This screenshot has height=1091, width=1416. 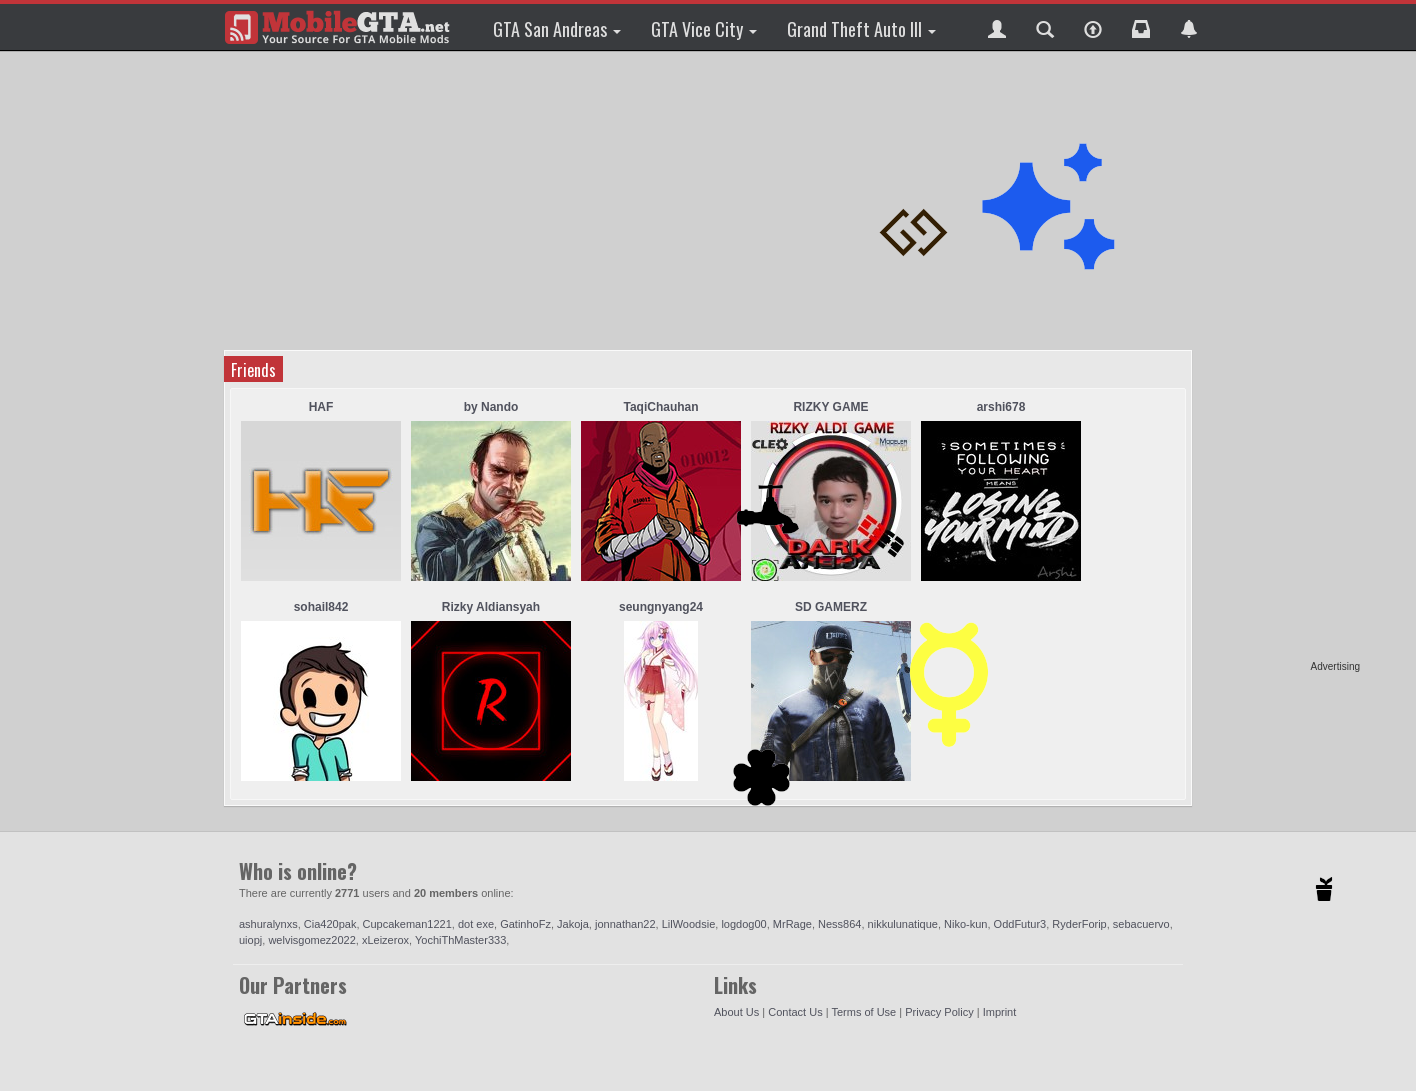 I want to click on gg gaming platform logo, so click(x=913, y=232).